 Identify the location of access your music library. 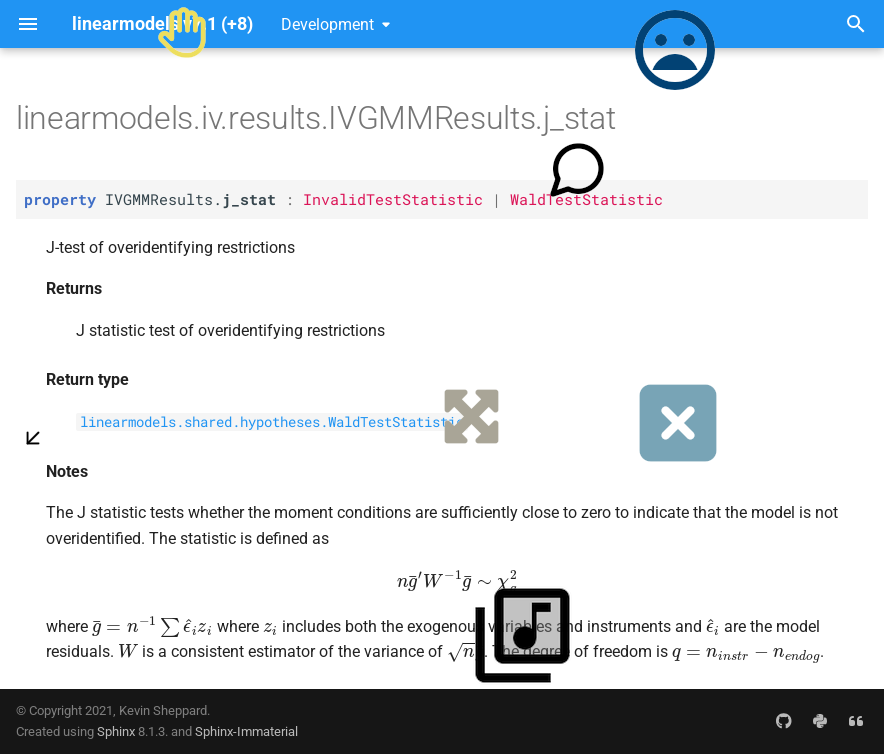
(522, 635).